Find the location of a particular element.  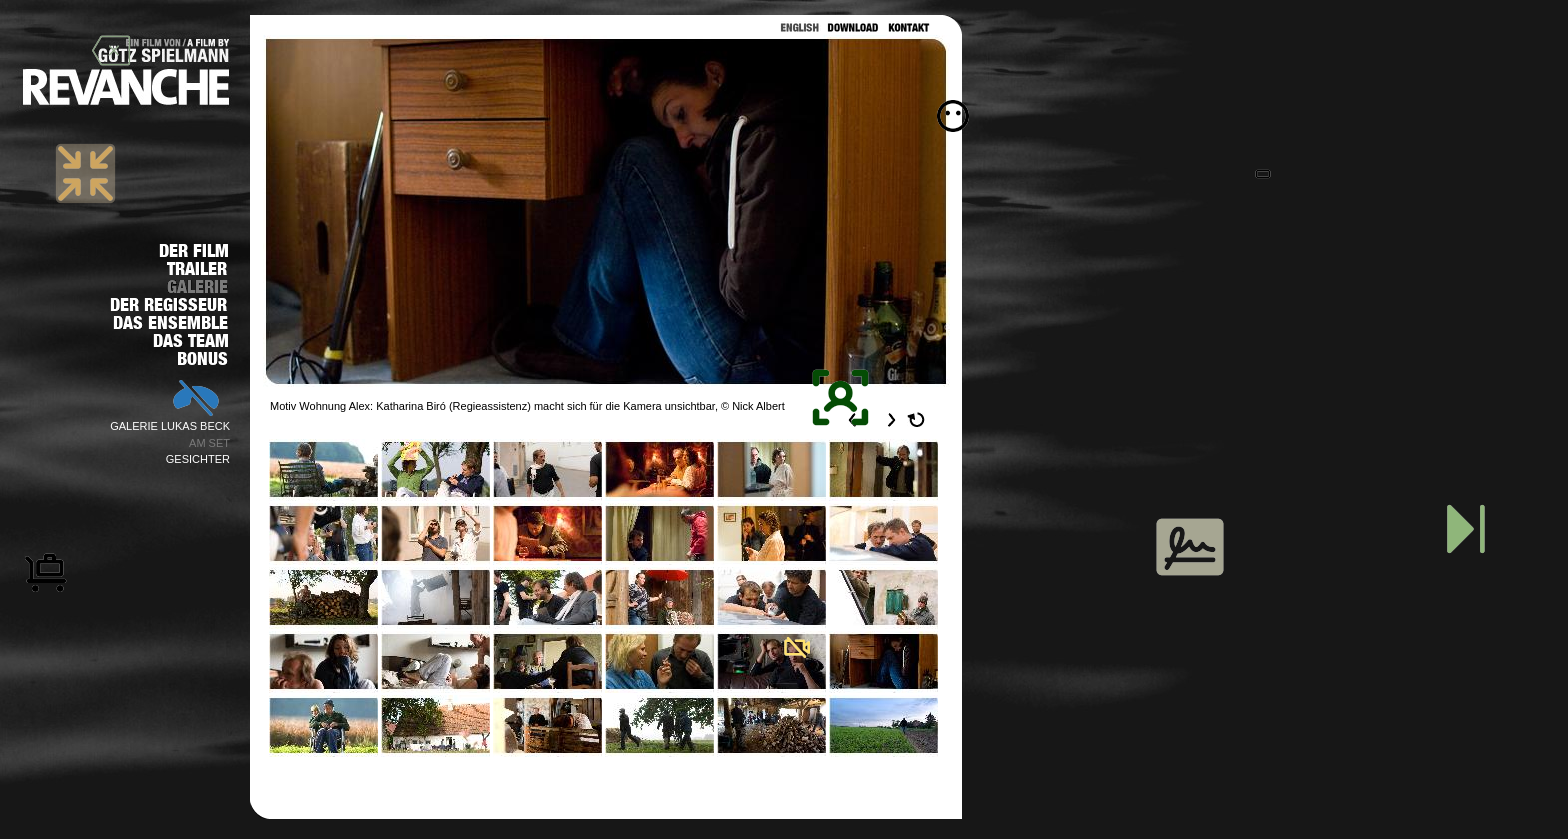

add your signature to a document is located at coordinates (1190, 547).